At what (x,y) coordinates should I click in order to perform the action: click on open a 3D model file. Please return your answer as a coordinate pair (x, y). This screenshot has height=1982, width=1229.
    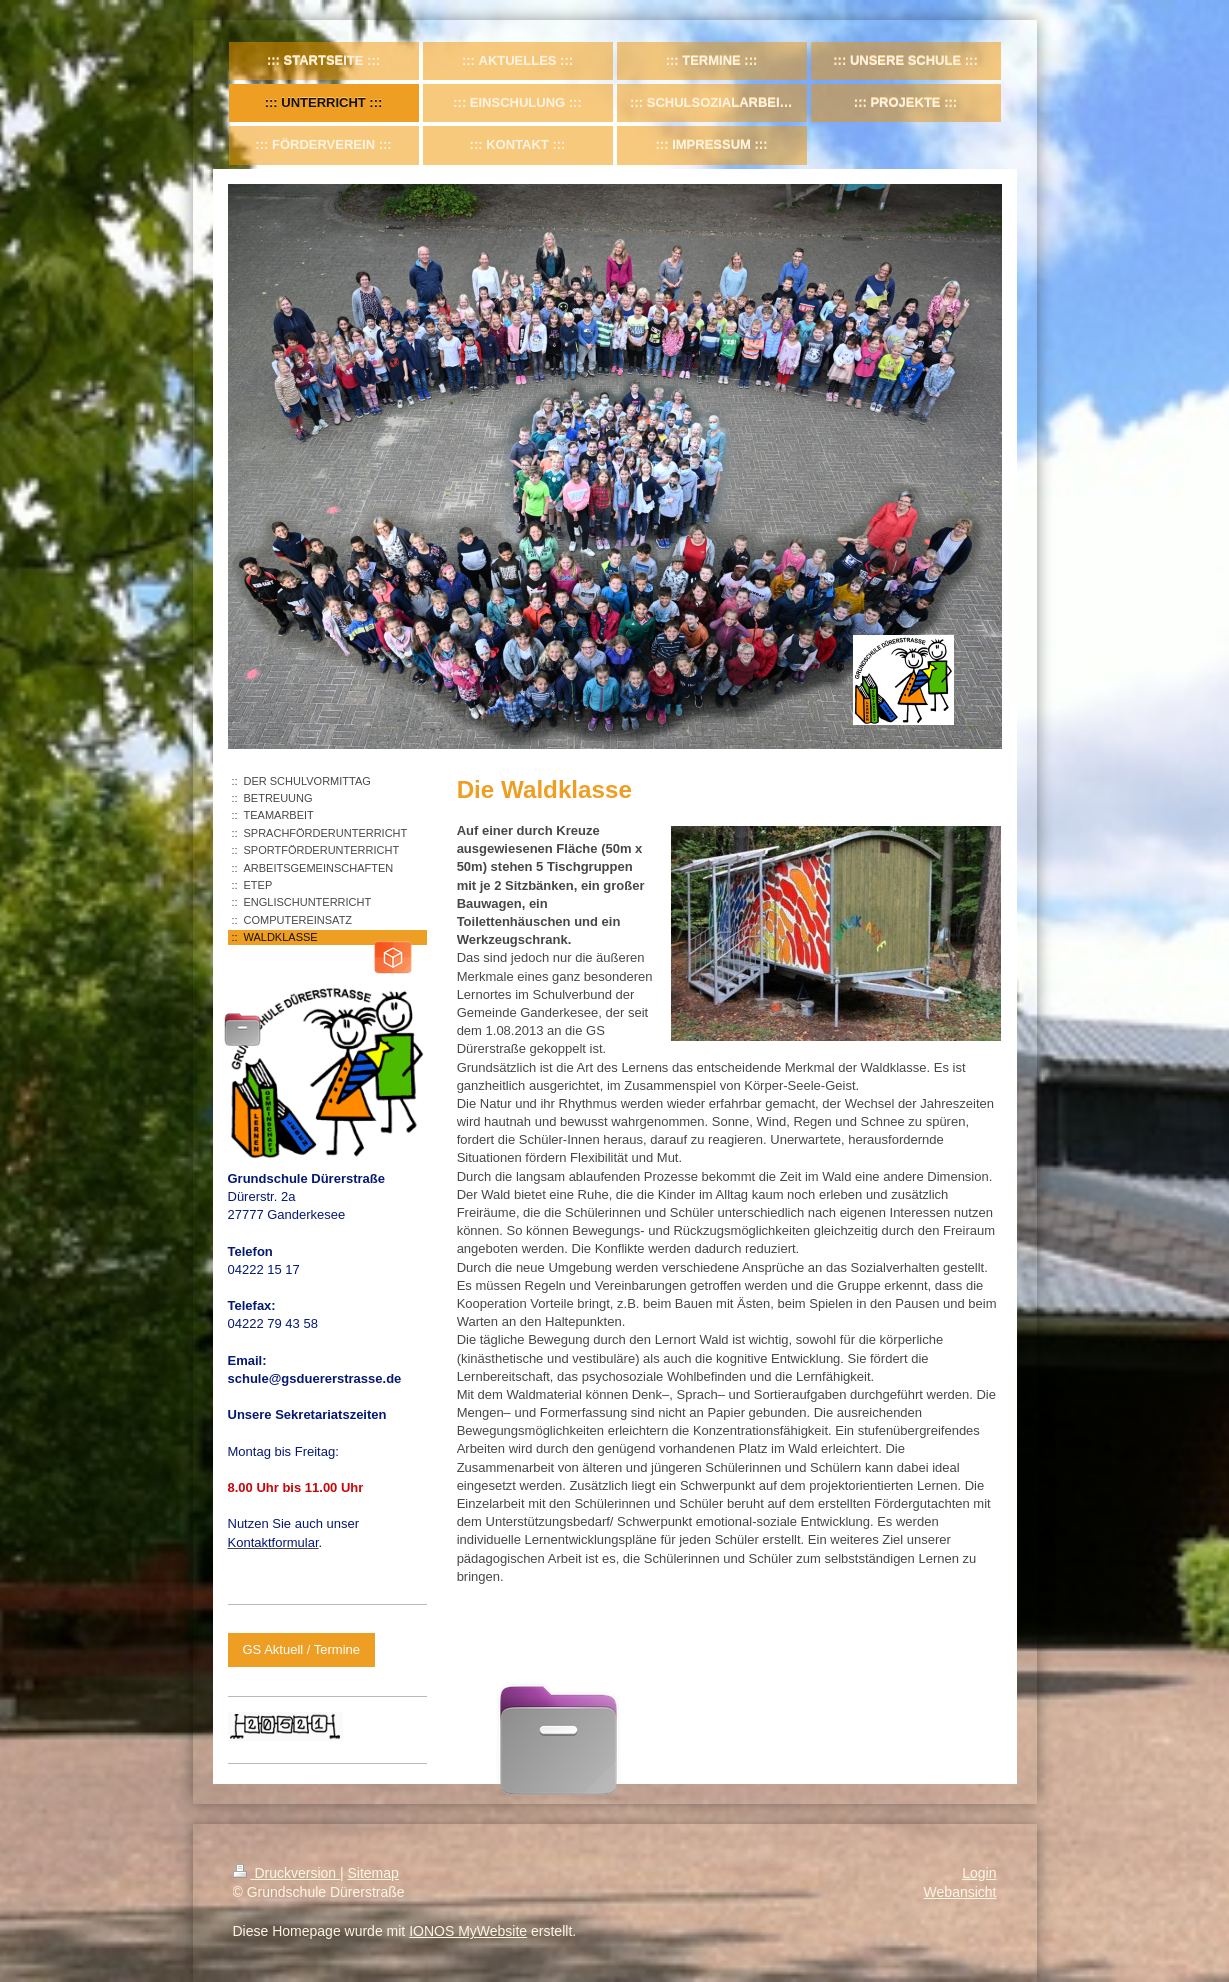
    Looking at the image, I should click on (393, 956).